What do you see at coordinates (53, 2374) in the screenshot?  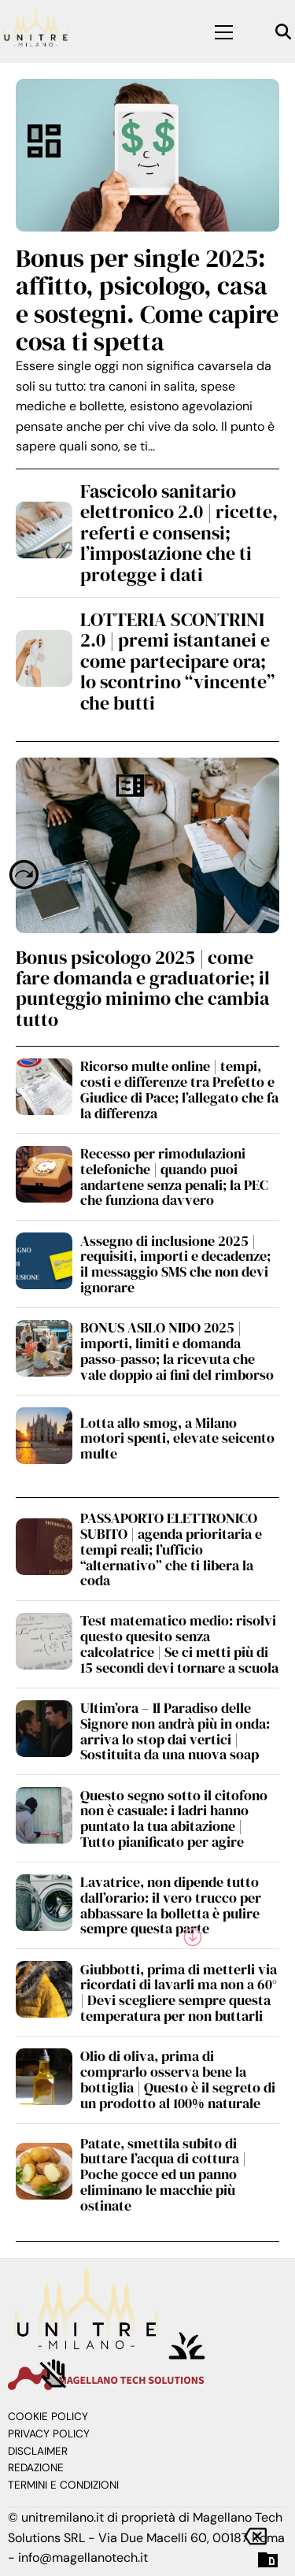 I see `do not touch or interact with this element` at bounding box center [53, 2374].